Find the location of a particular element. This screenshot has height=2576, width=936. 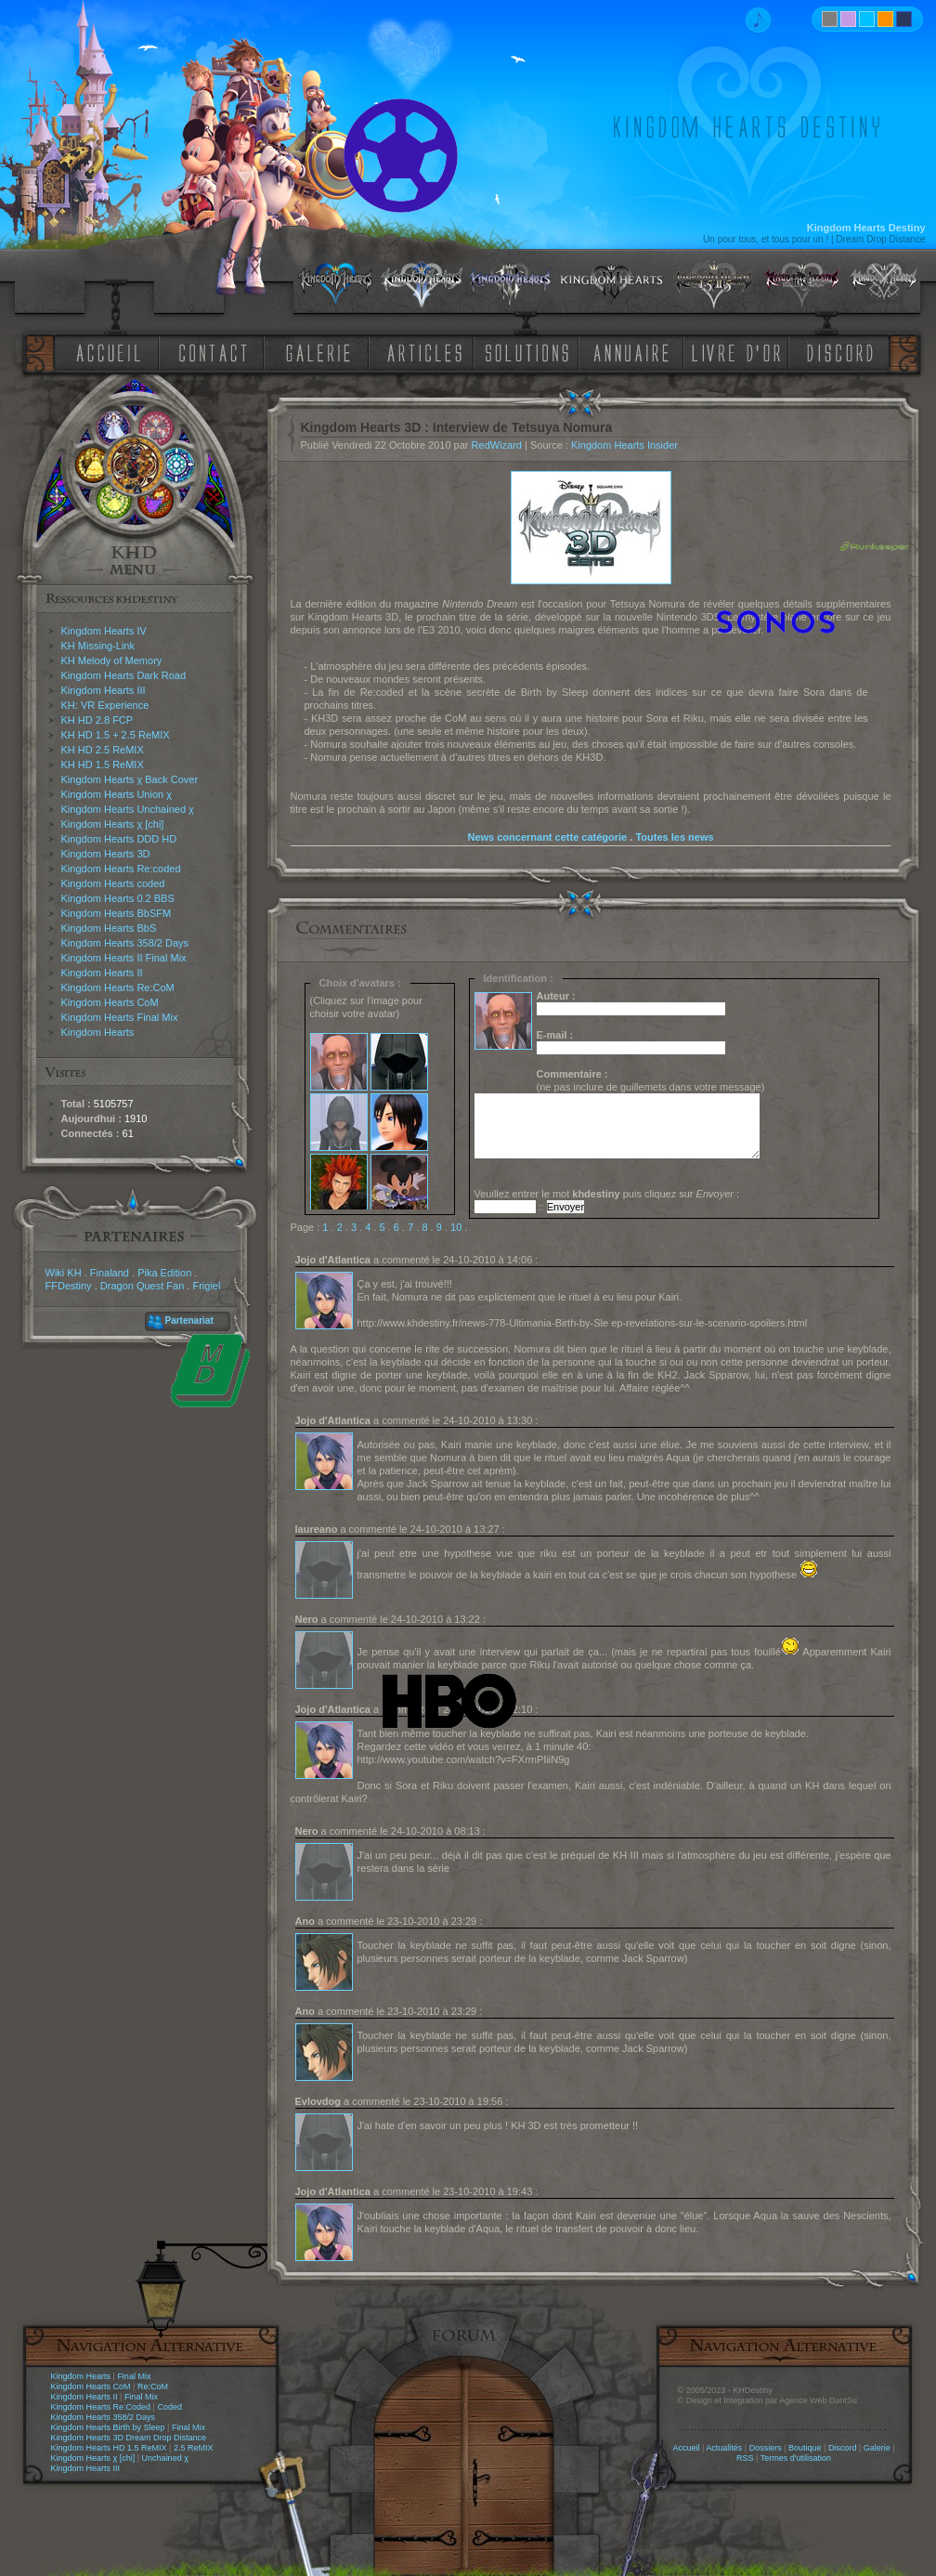

access football or soccer content is located at coordinates (400, 155).